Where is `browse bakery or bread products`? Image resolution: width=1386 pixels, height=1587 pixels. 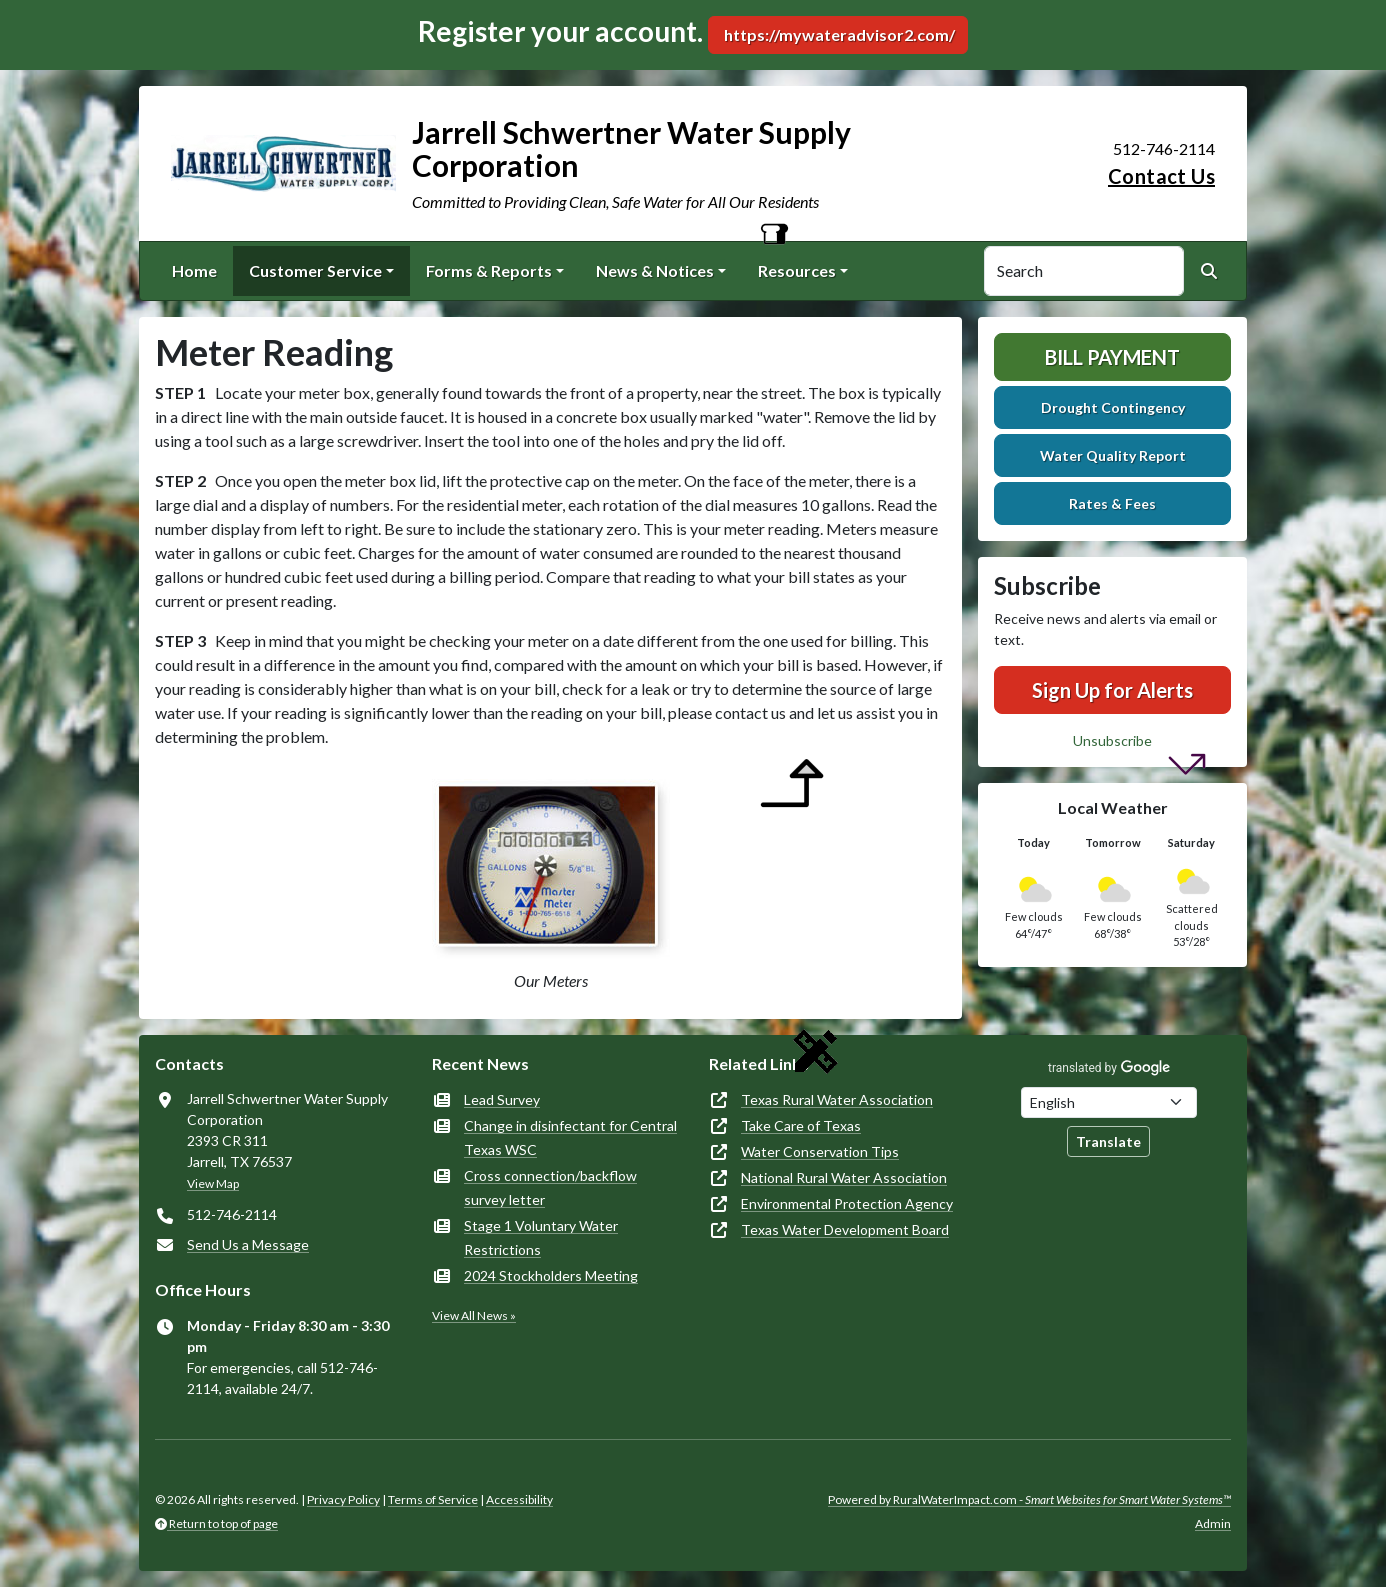
browse bakery or bread products is located at coordinates (775, 234).